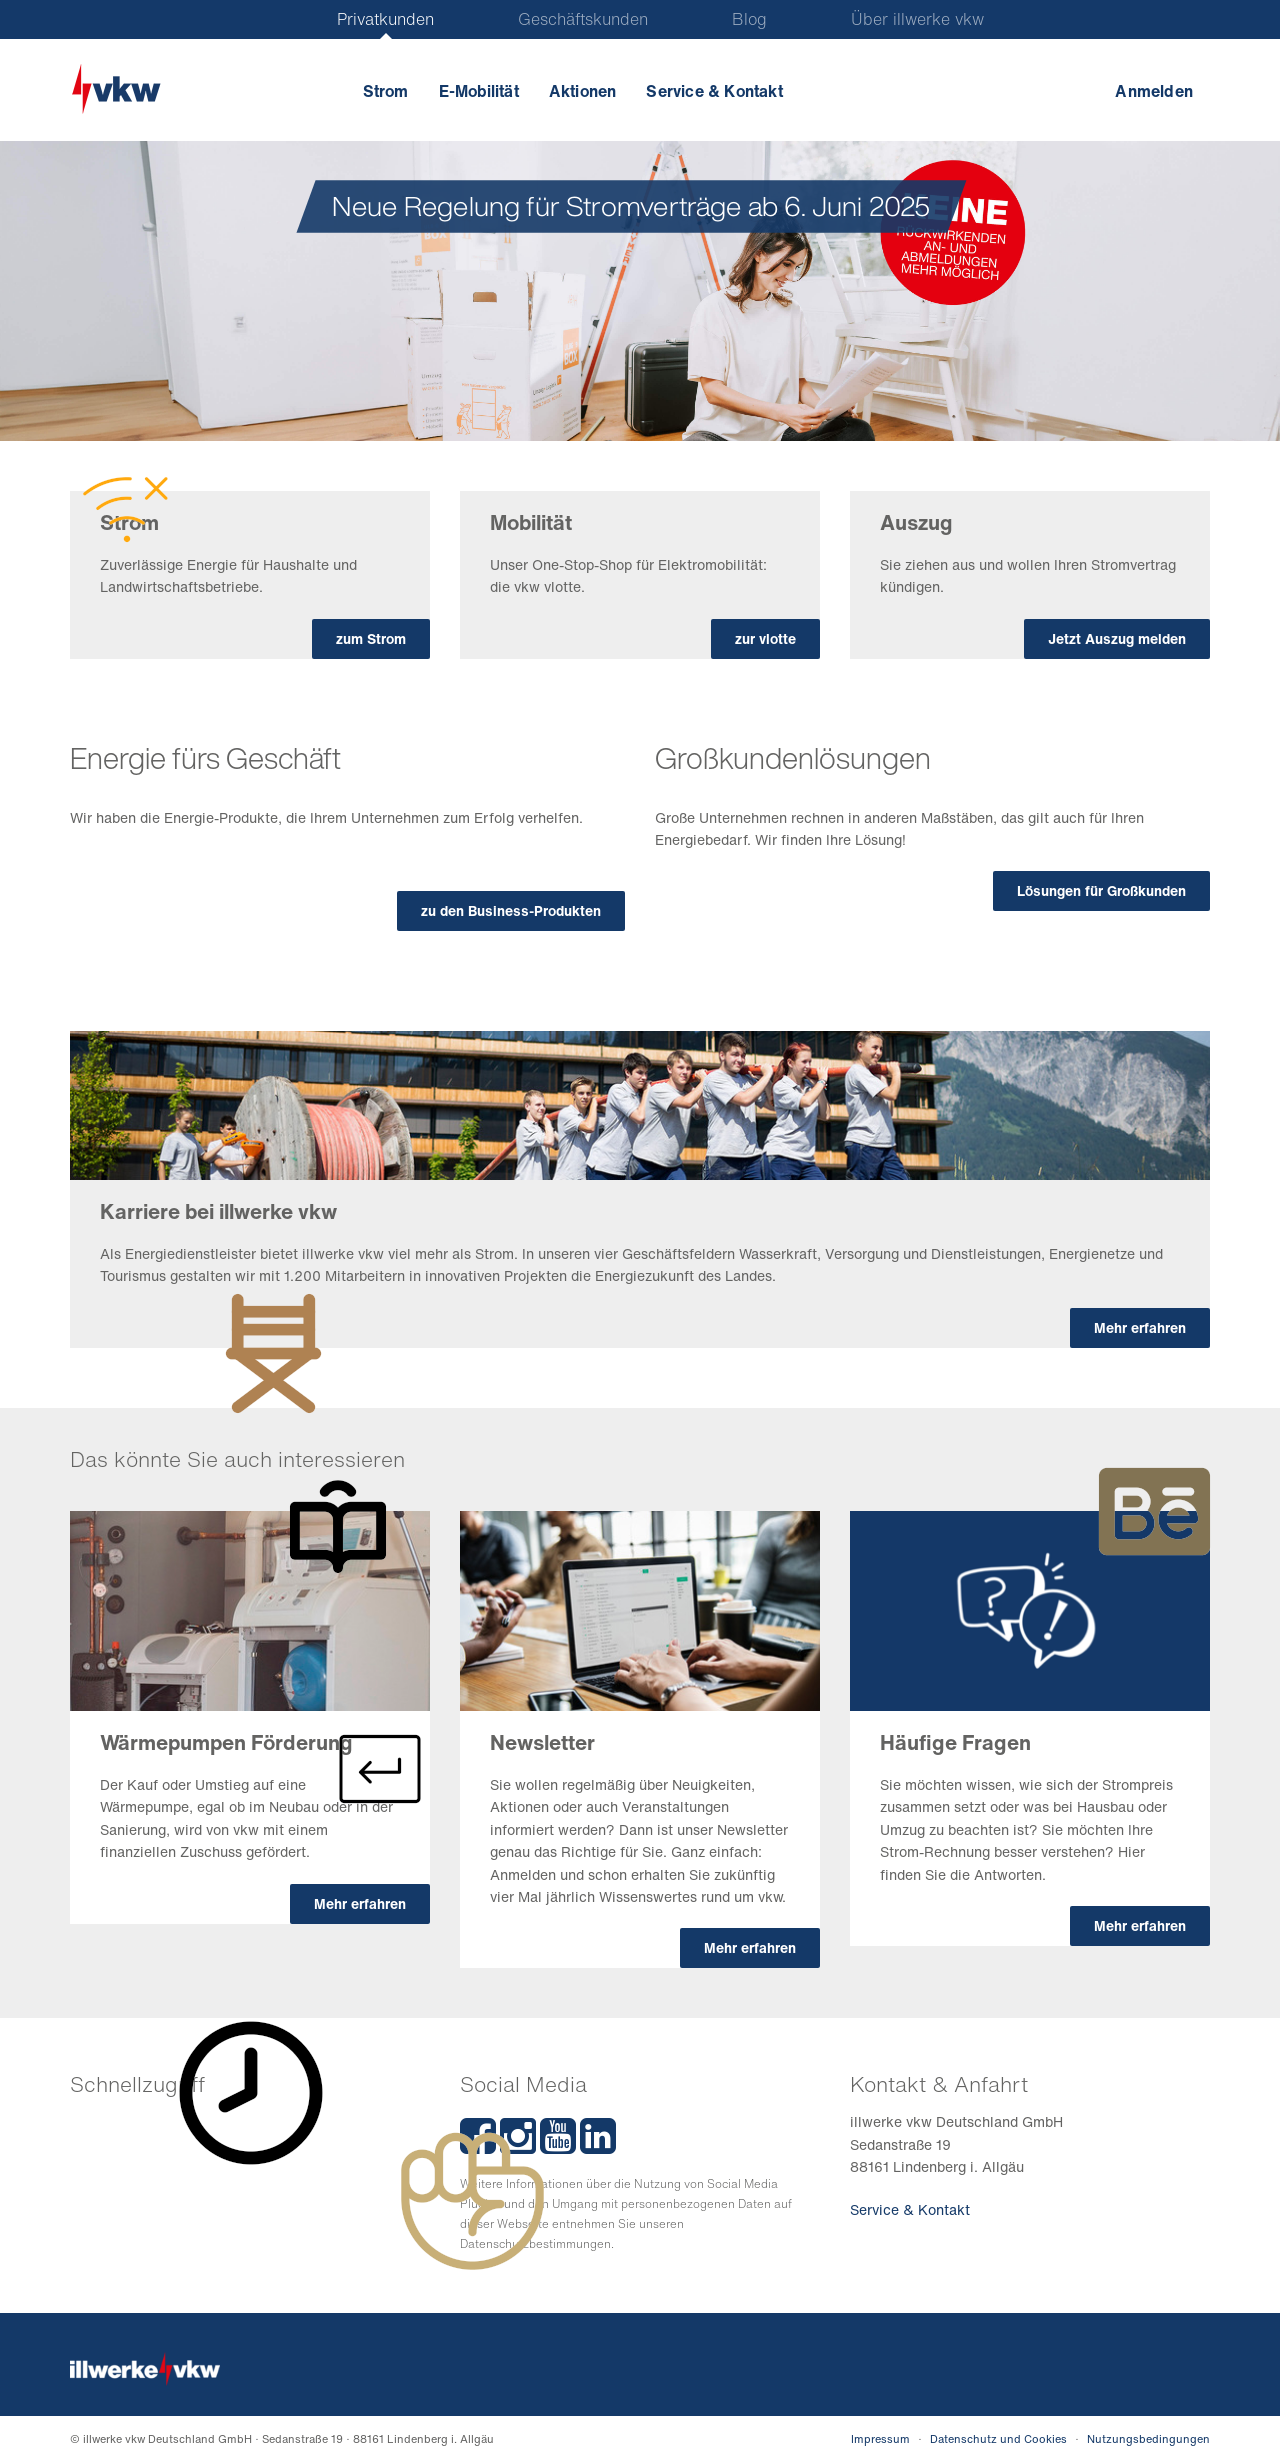  Describe the element at coordinates (472, 2198) in the screenshot. I see `indicates solidarity or support` at that location.